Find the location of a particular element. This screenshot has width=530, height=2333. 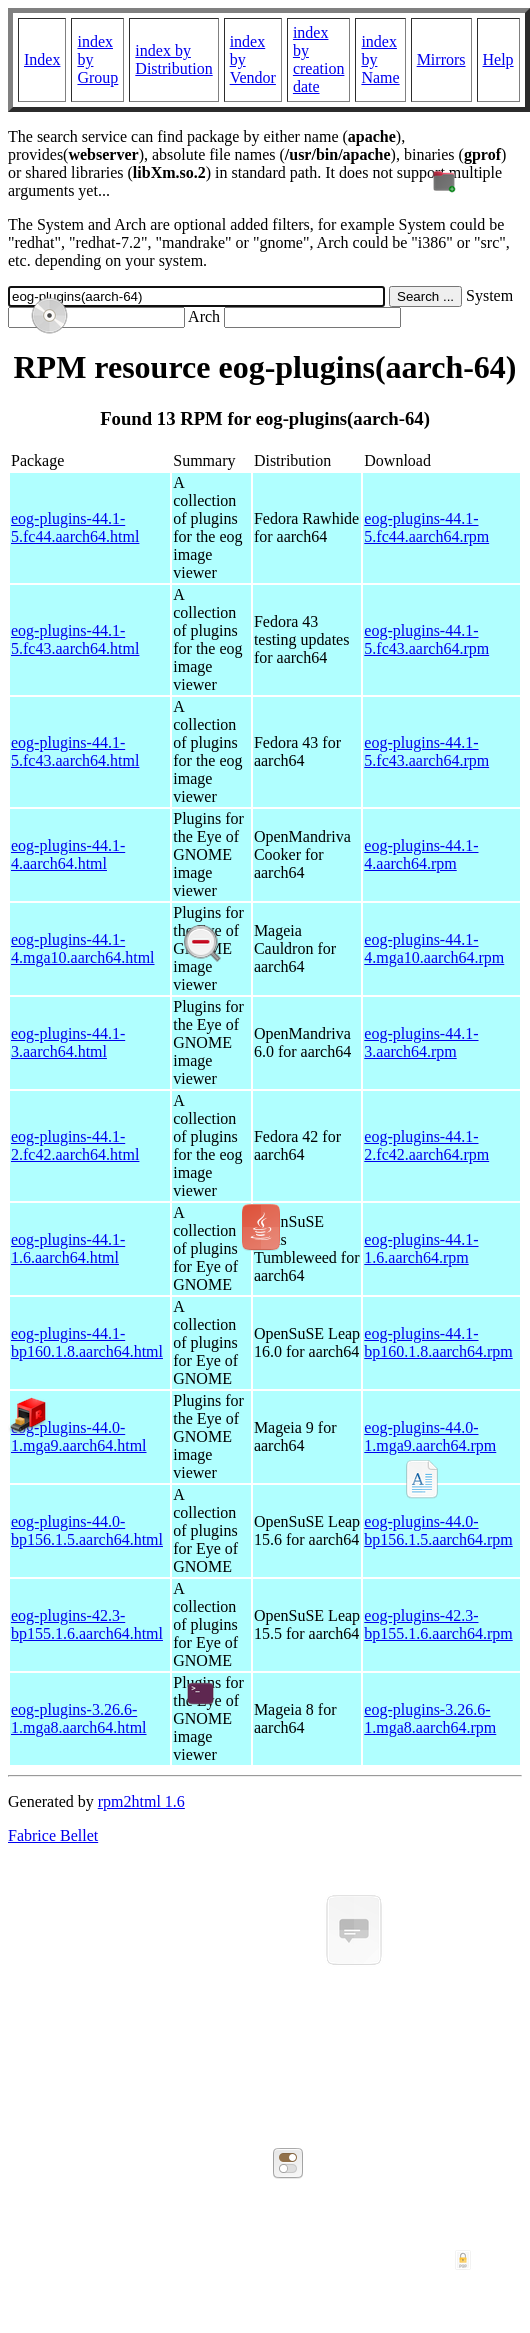

a pgp-encrypted file is located at coordinates (463, 2260).